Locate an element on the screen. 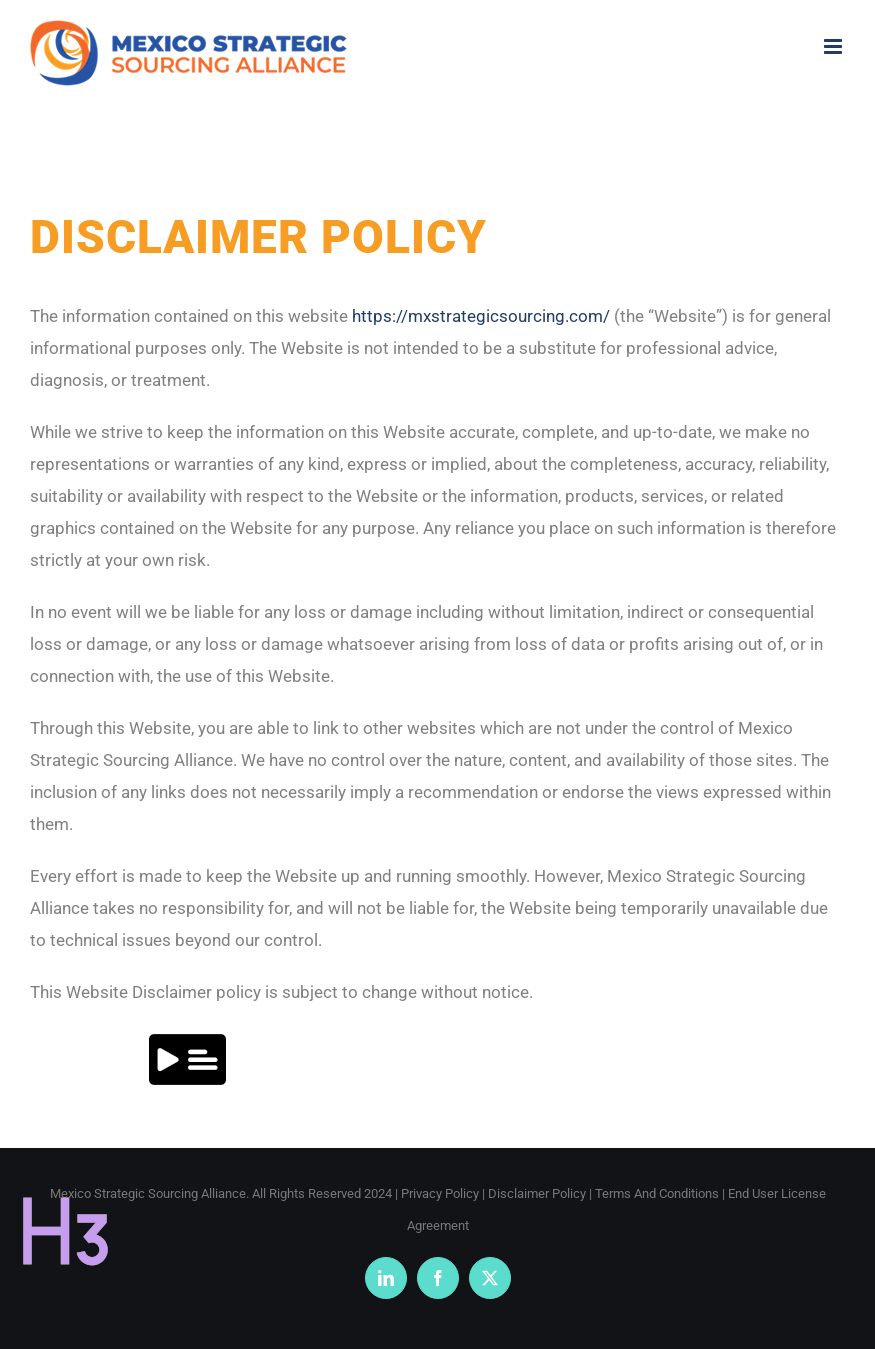 The image size is (875, 1349). format text as heading level 3 is located at coordinates (65, 1231).